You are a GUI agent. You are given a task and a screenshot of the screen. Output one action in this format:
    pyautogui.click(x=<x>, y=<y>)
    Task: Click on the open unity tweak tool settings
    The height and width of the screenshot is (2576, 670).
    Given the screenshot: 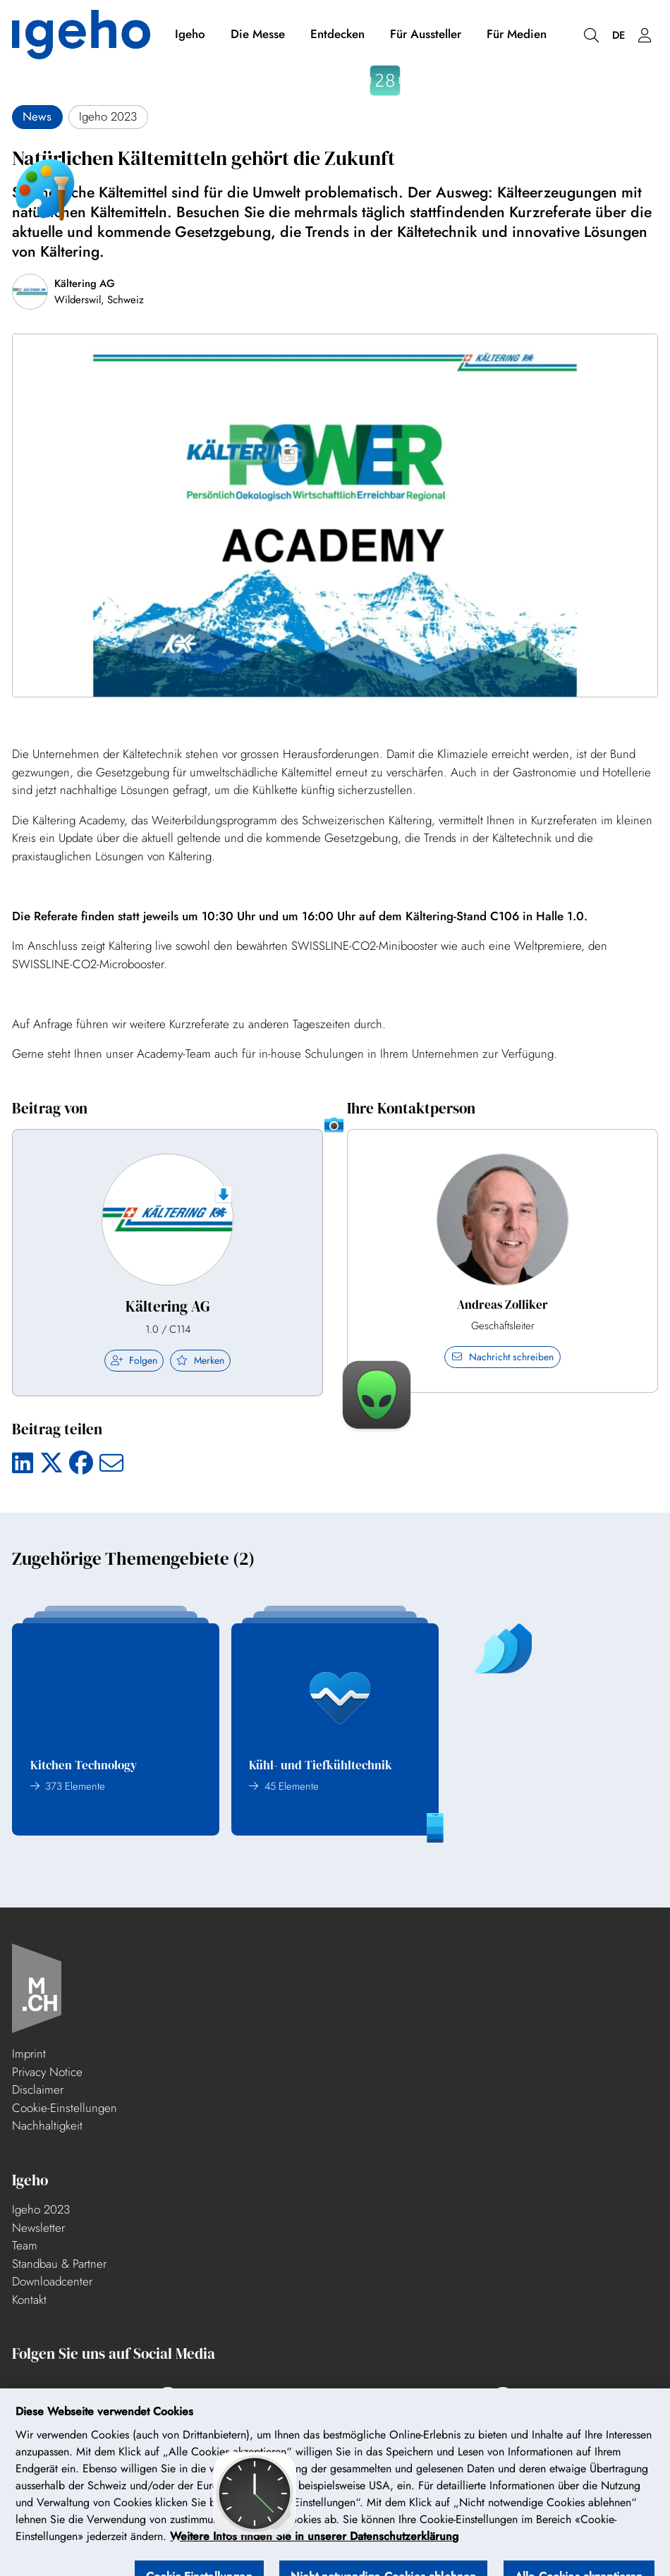 What is the action you would take?
    pyautogui.click(x=289, y=455)
    